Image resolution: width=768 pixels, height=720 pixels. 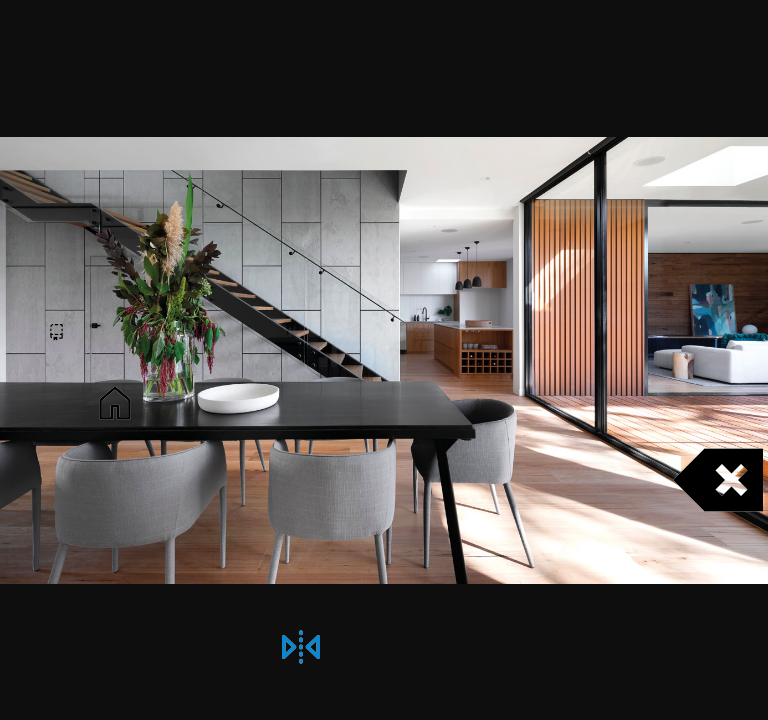 What do you see at coordinates (56, 332) in the screenshot?
I see `create a new repository from template` at bounding box center [56, 332].